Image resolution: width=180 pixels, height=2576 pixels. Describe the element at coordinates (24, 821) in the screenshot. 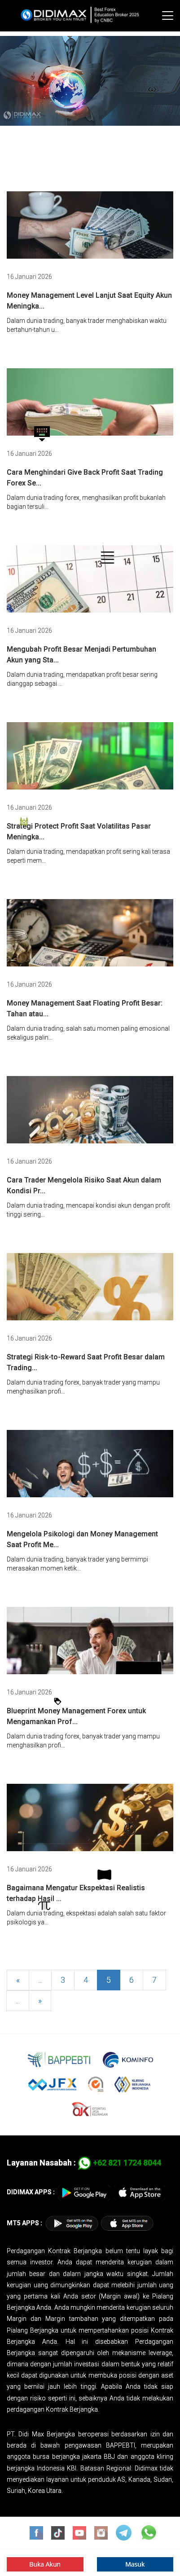

I see `locate nearby synagogues on a map` at that location.